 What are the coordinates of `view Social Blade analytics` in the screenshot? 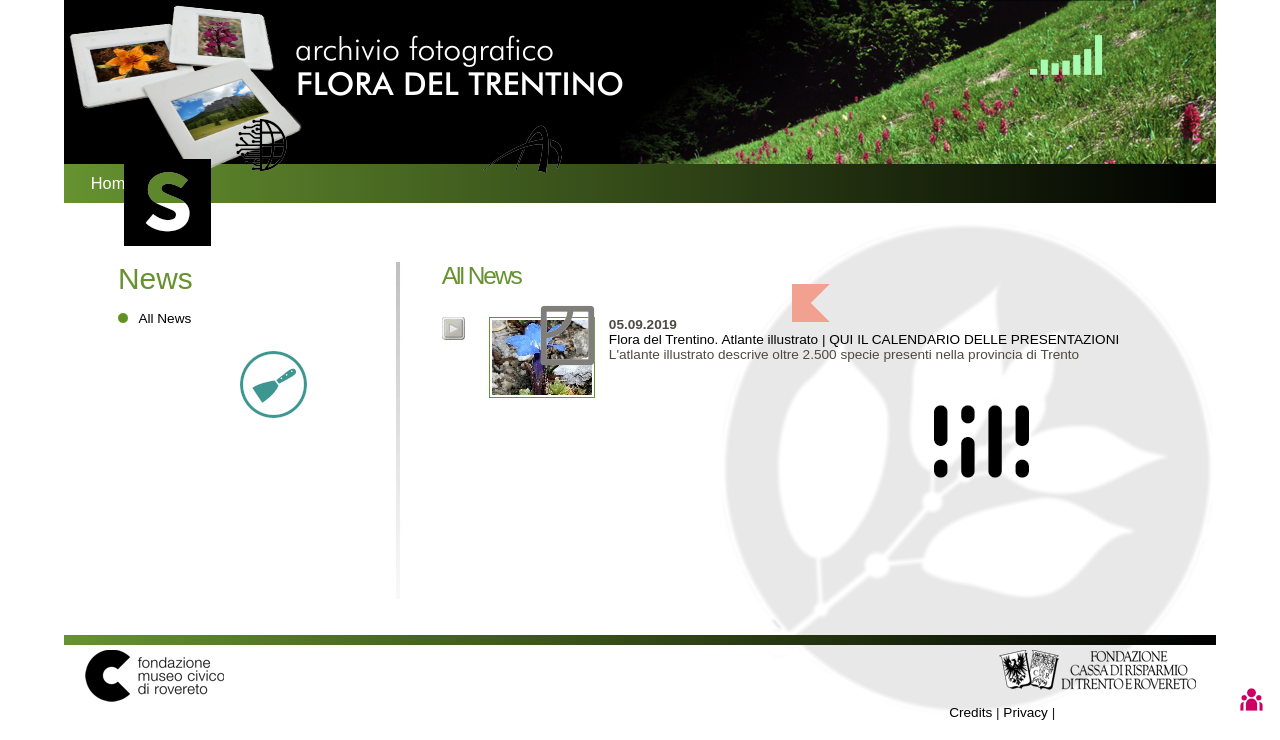 It's located at (1066, 55).